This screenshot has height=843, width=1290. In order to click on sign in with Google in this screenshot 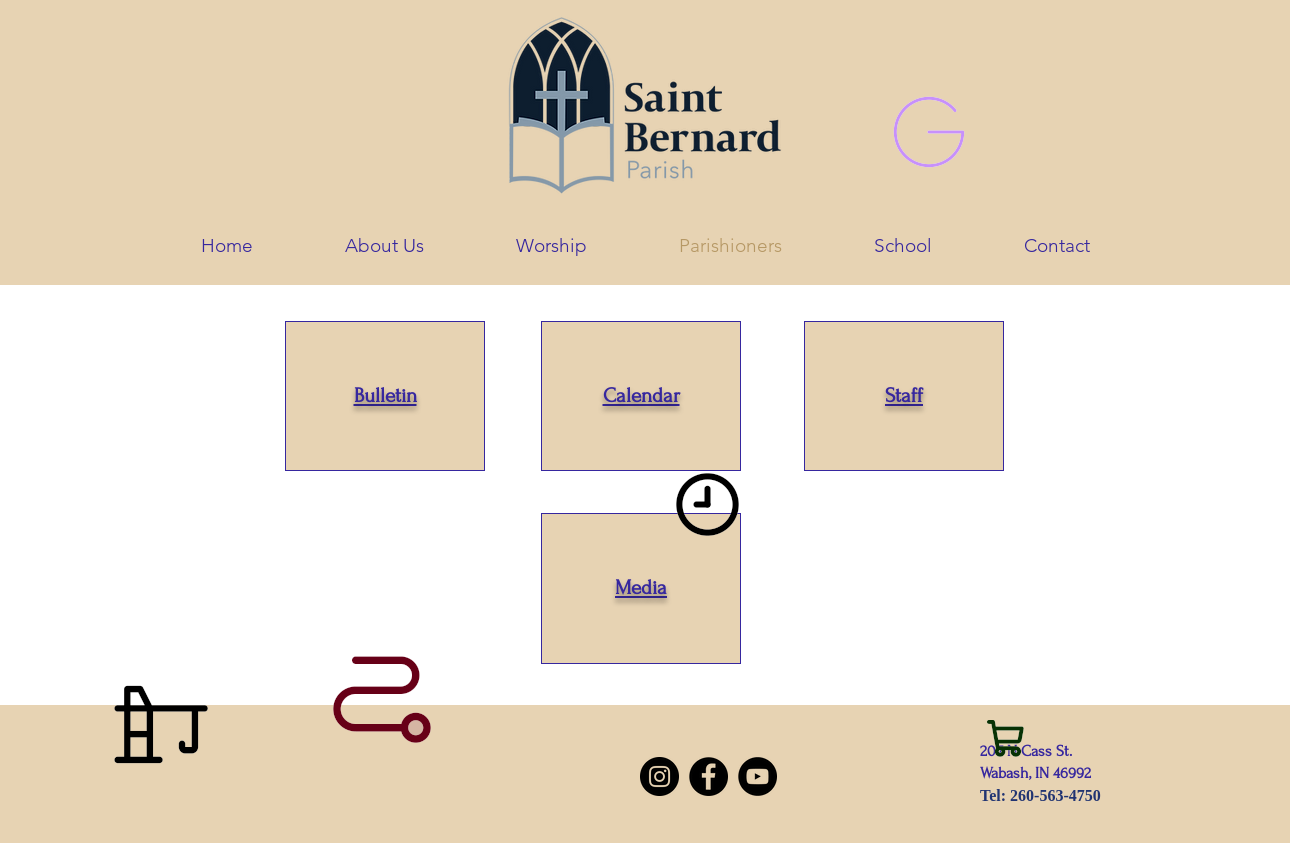, I will do `click(929, 132)`.